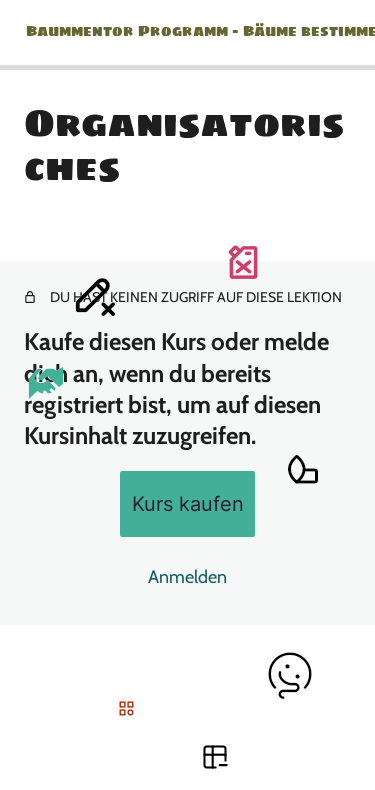  What do you see at coordinates (303, 470) in the screenshot?
I see `open snapseed photo editor` at bounding box center [303, 470].